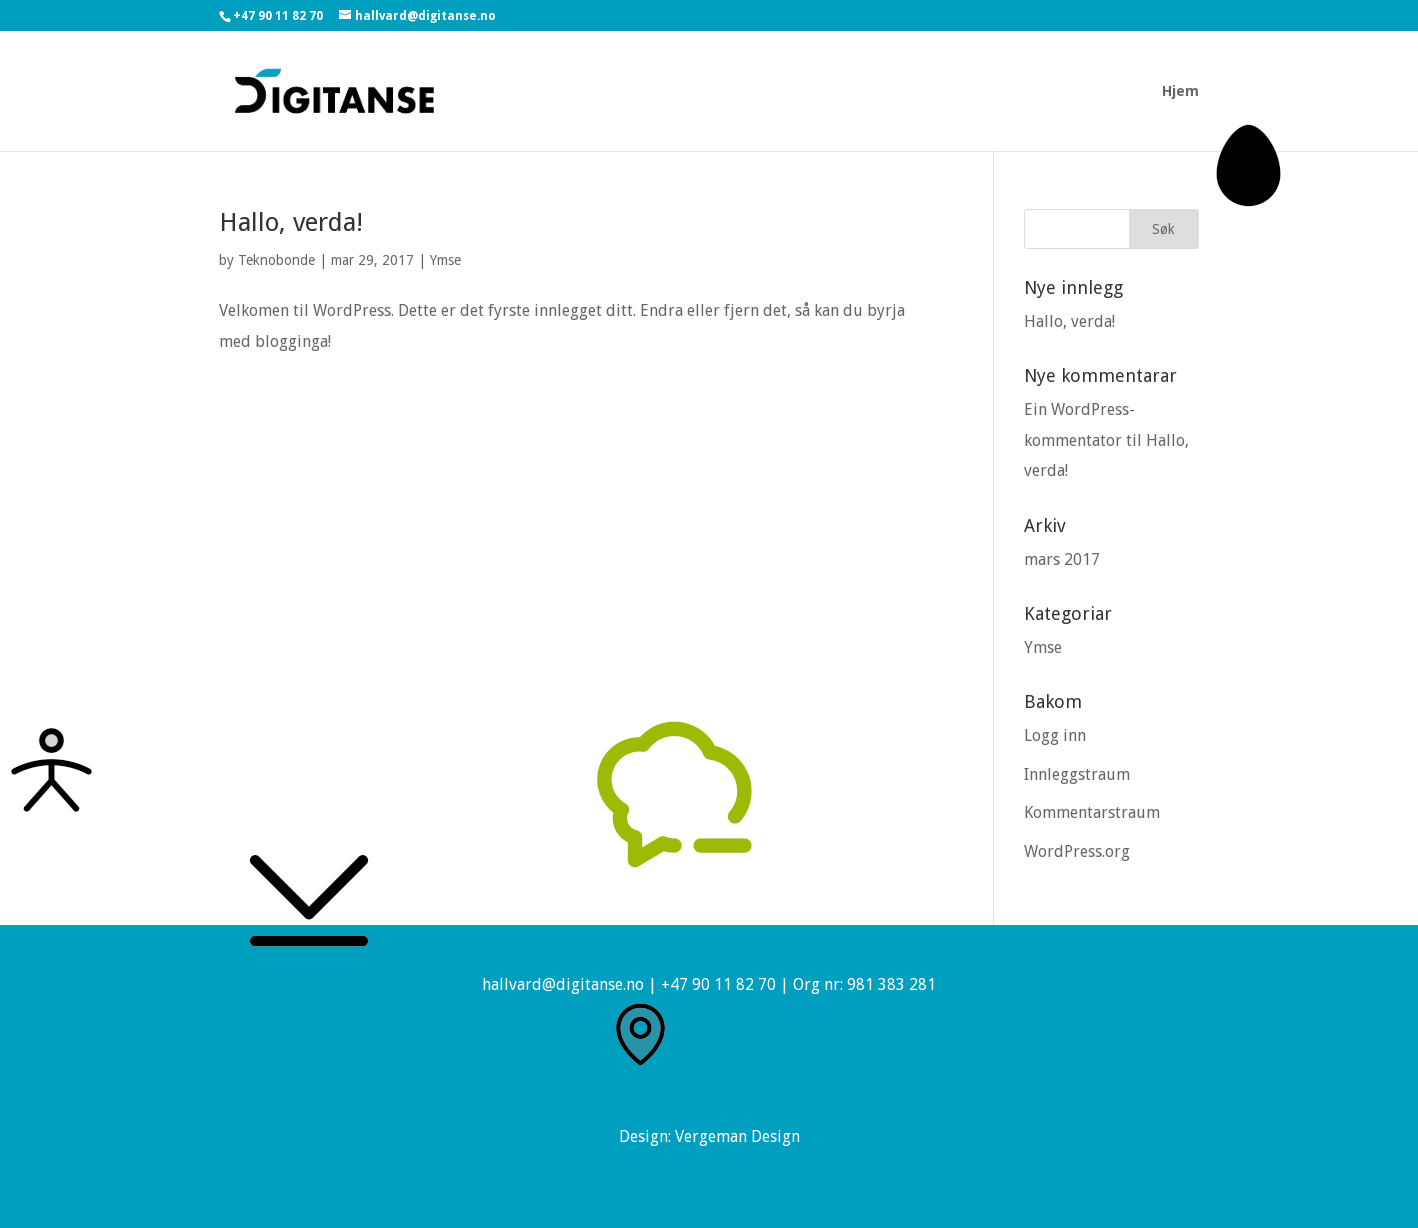  I want to click on remove a message or conversation, so click(671, 794).